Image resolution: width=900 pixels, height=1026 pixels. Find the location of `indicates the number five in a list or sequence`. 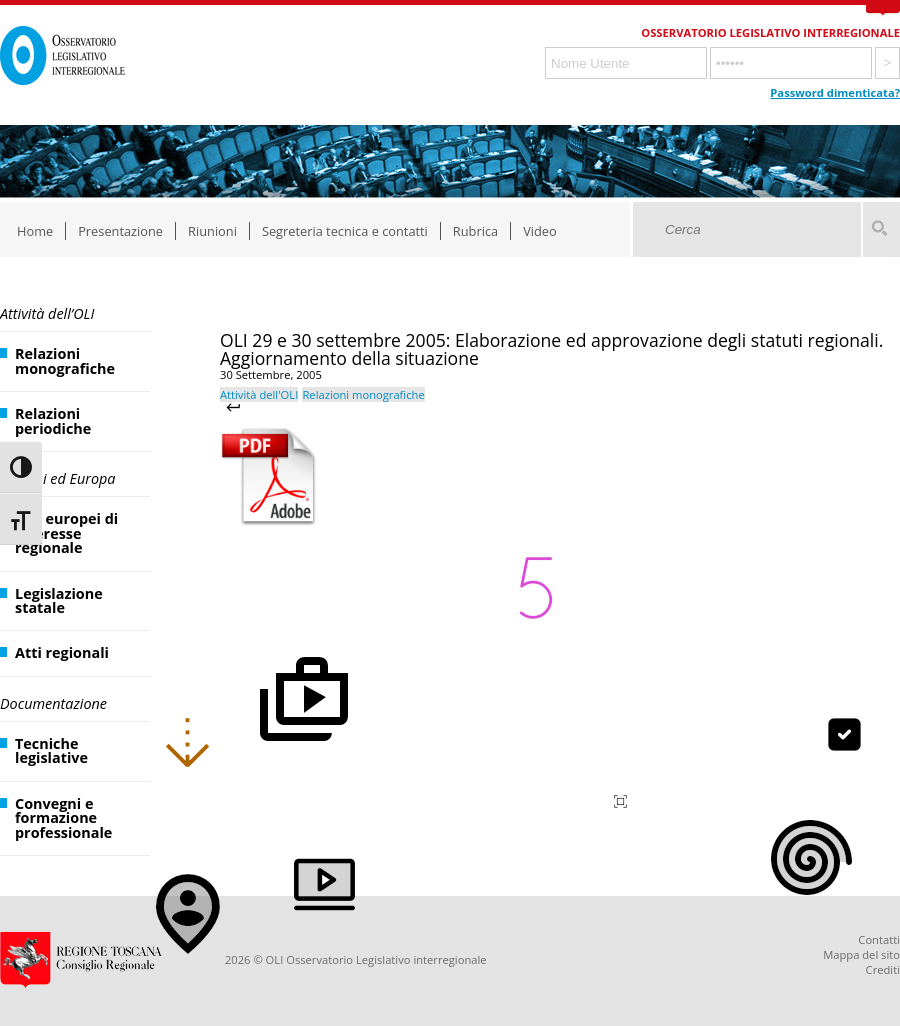

indicates the number five in a list or sequence is located at coordinates (536, 588).